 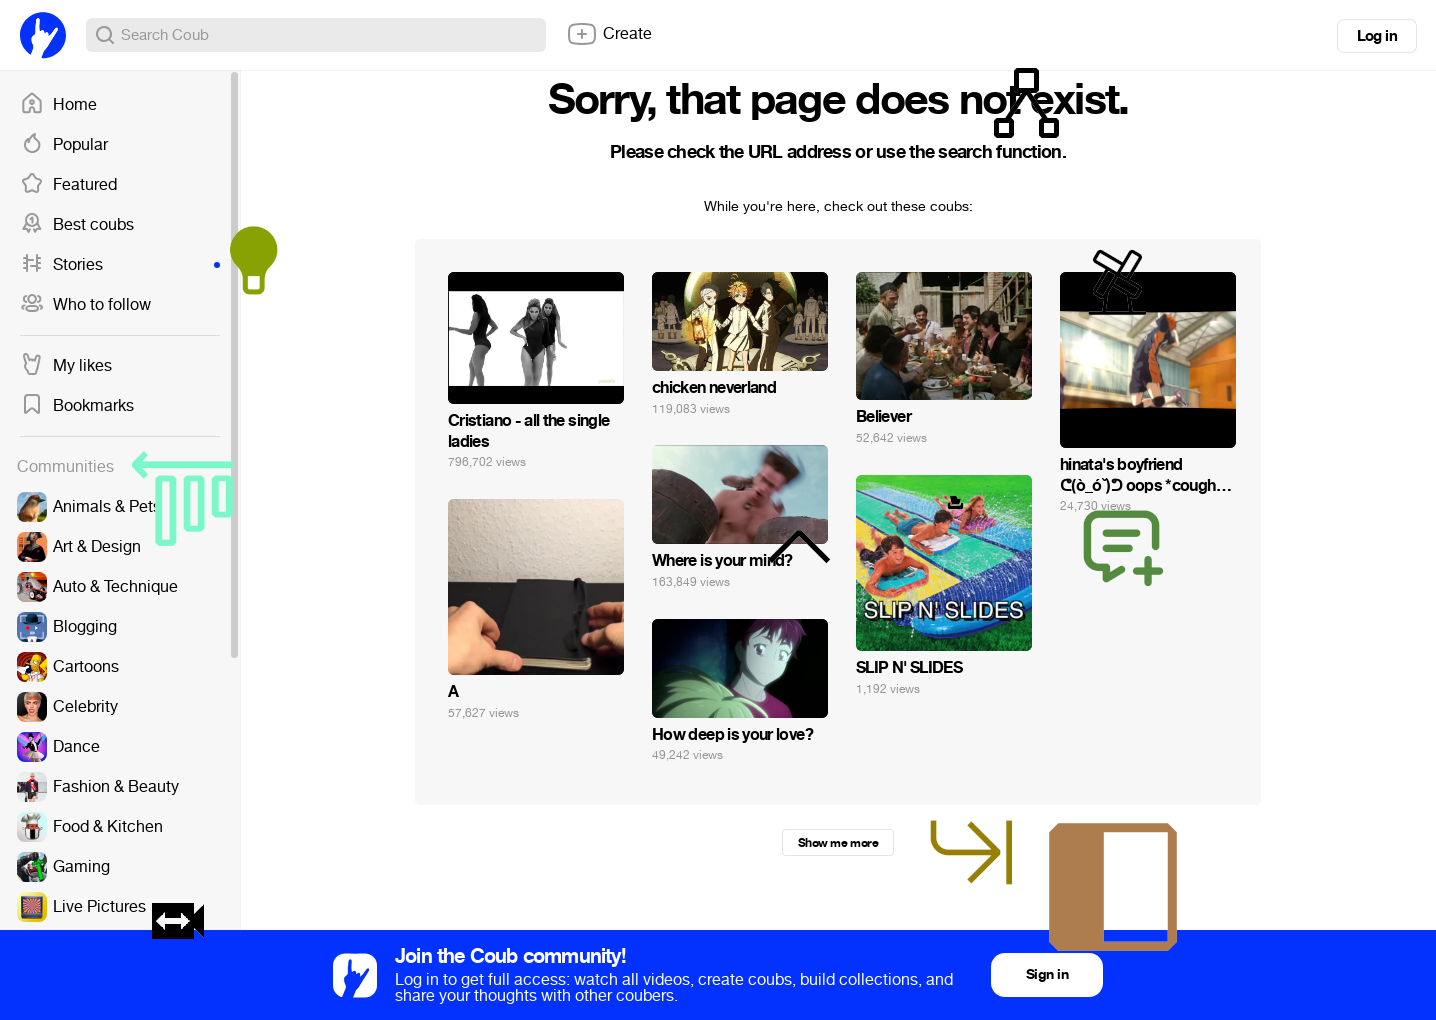 I want to click on view graph data from right to left, so click(x=183, y=496).